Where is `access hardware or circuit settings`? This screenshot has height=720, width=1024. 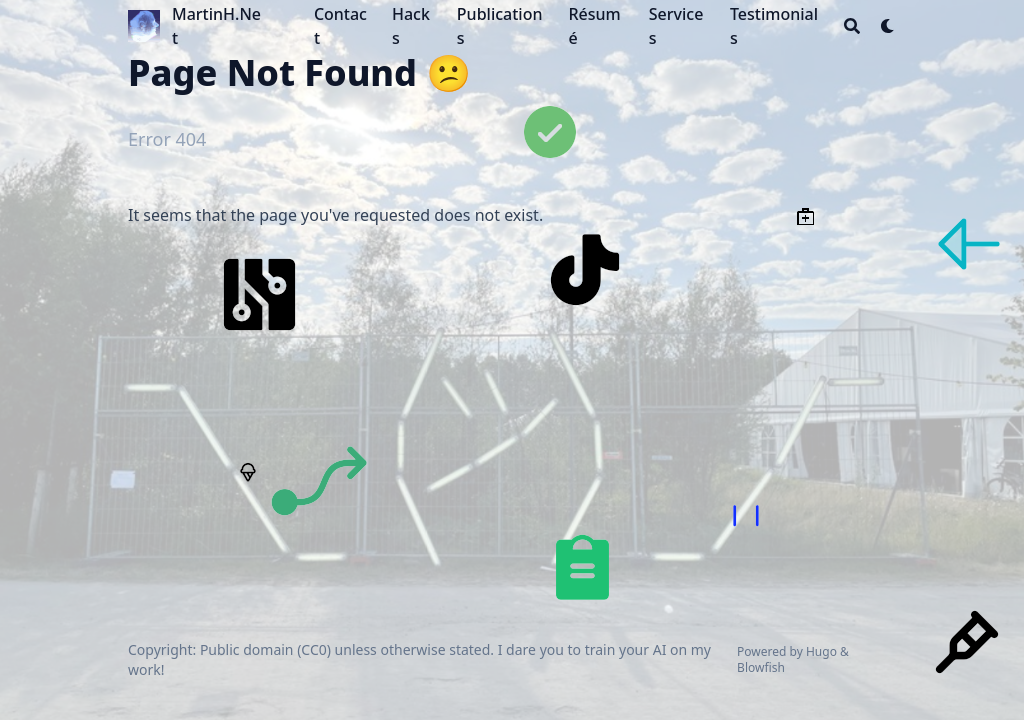 access hardware or circuit settings is located at coordinates (259, 294).